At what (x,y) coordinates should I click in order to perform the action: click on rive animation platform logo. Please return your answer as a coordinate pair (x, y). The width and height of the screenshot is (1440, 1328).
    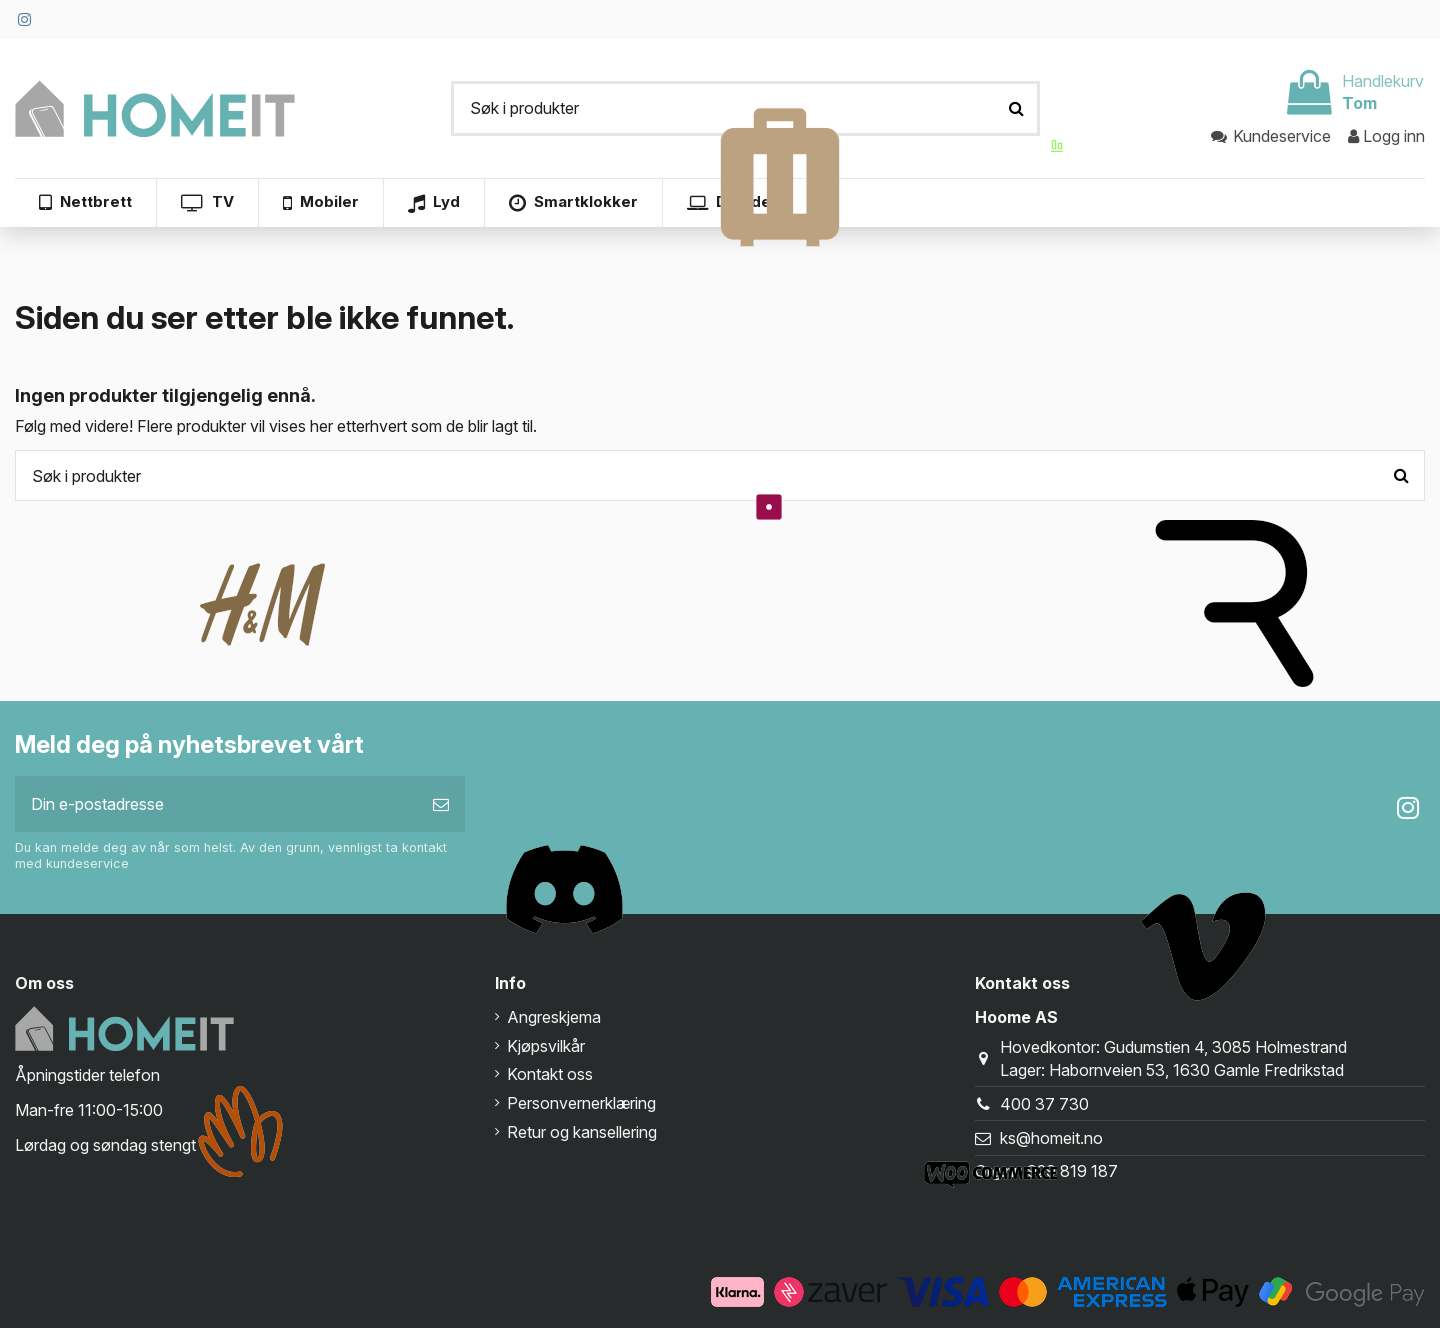
    Looking at the image, I should click on (1234, 603).